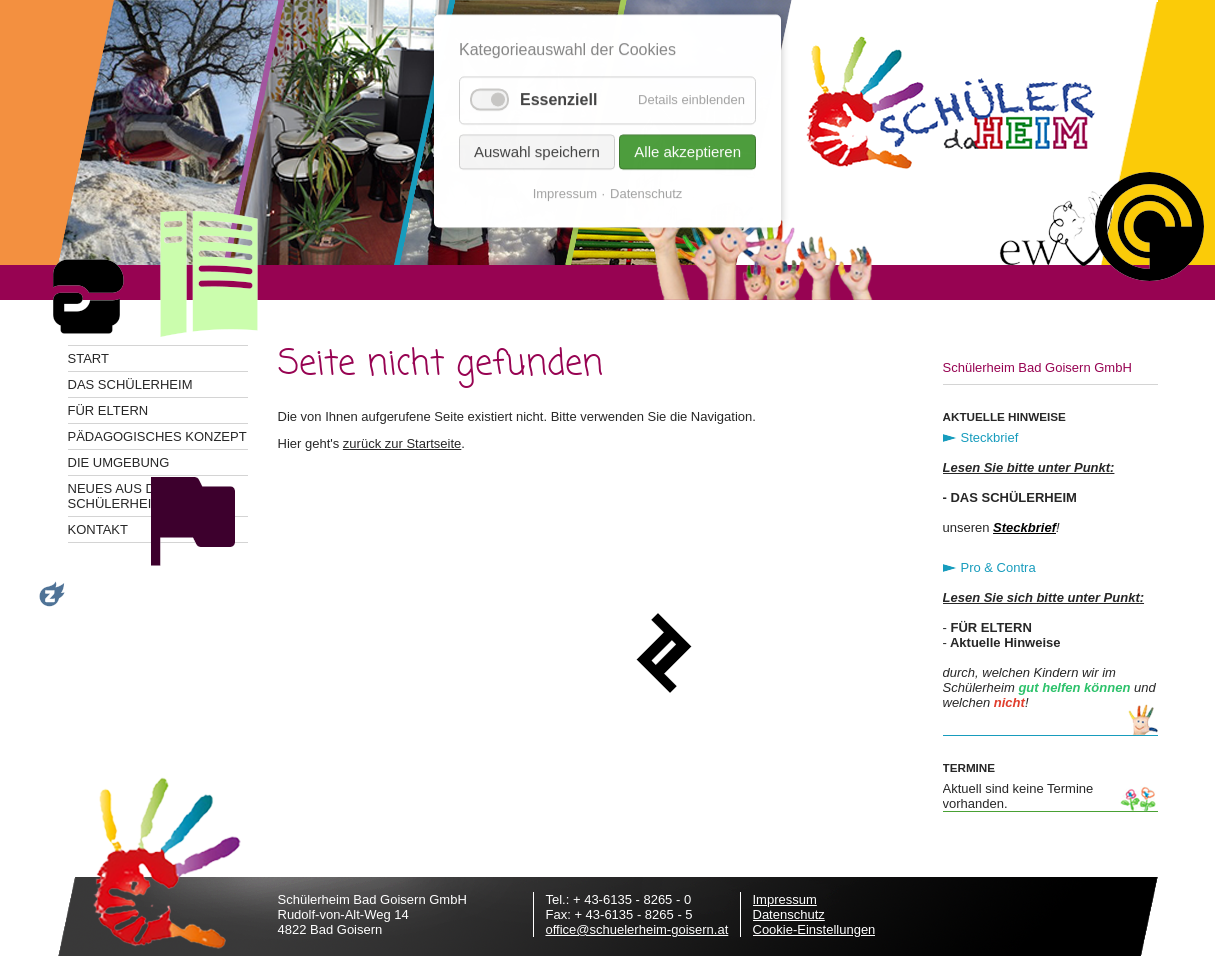 This screenshot has width=1215, height=957. Describe the element at coordinates (52, 594) in the screenshot. I see `visit ZCOOL design community` at that location.